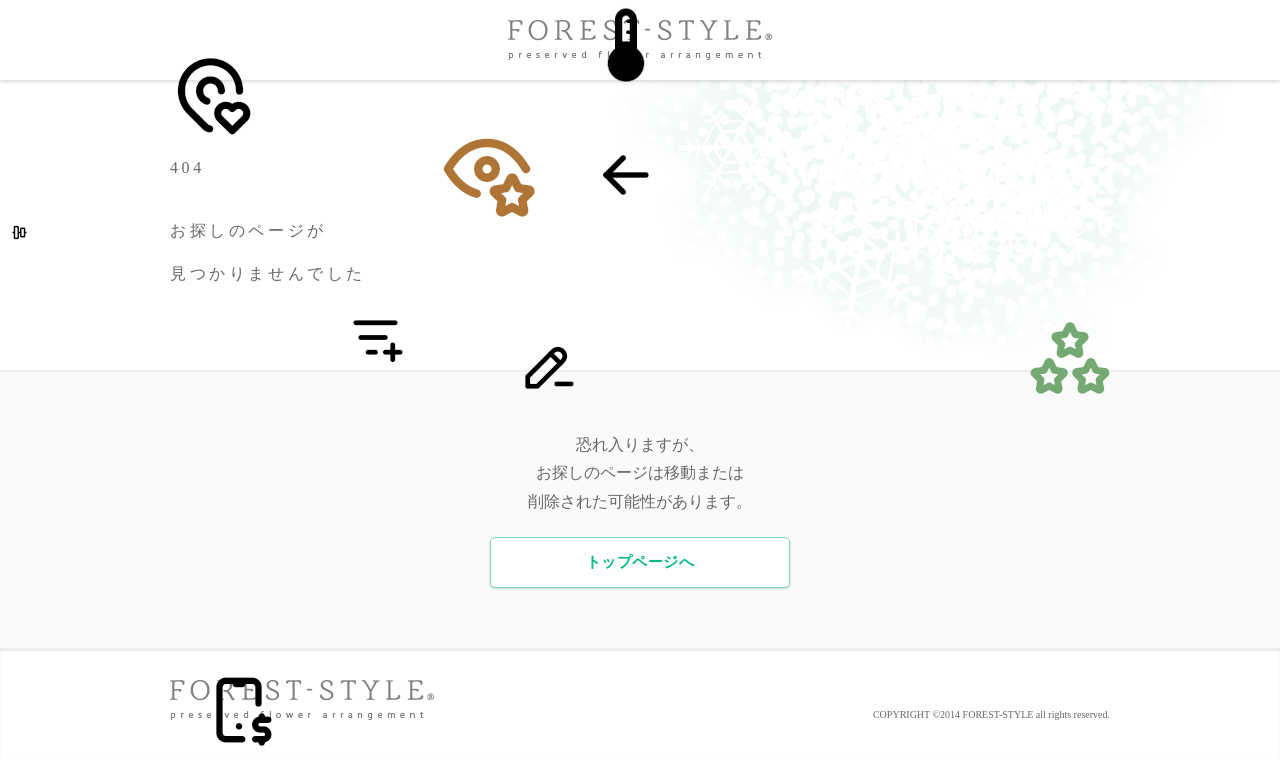  I want to click on add a new filter criteria, so click(375, 337).